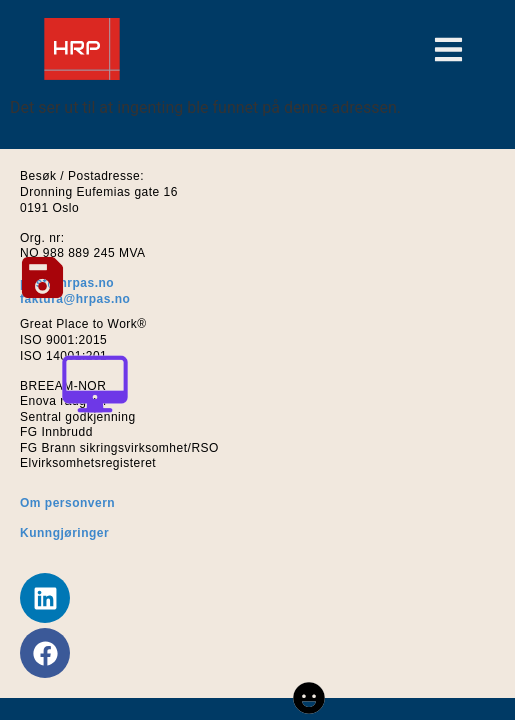 The image size is (515, 720). What do you see at coordinates (95, 384) in the screenshot?
I see `switch to desktop view` at bounding box center [95, 384].